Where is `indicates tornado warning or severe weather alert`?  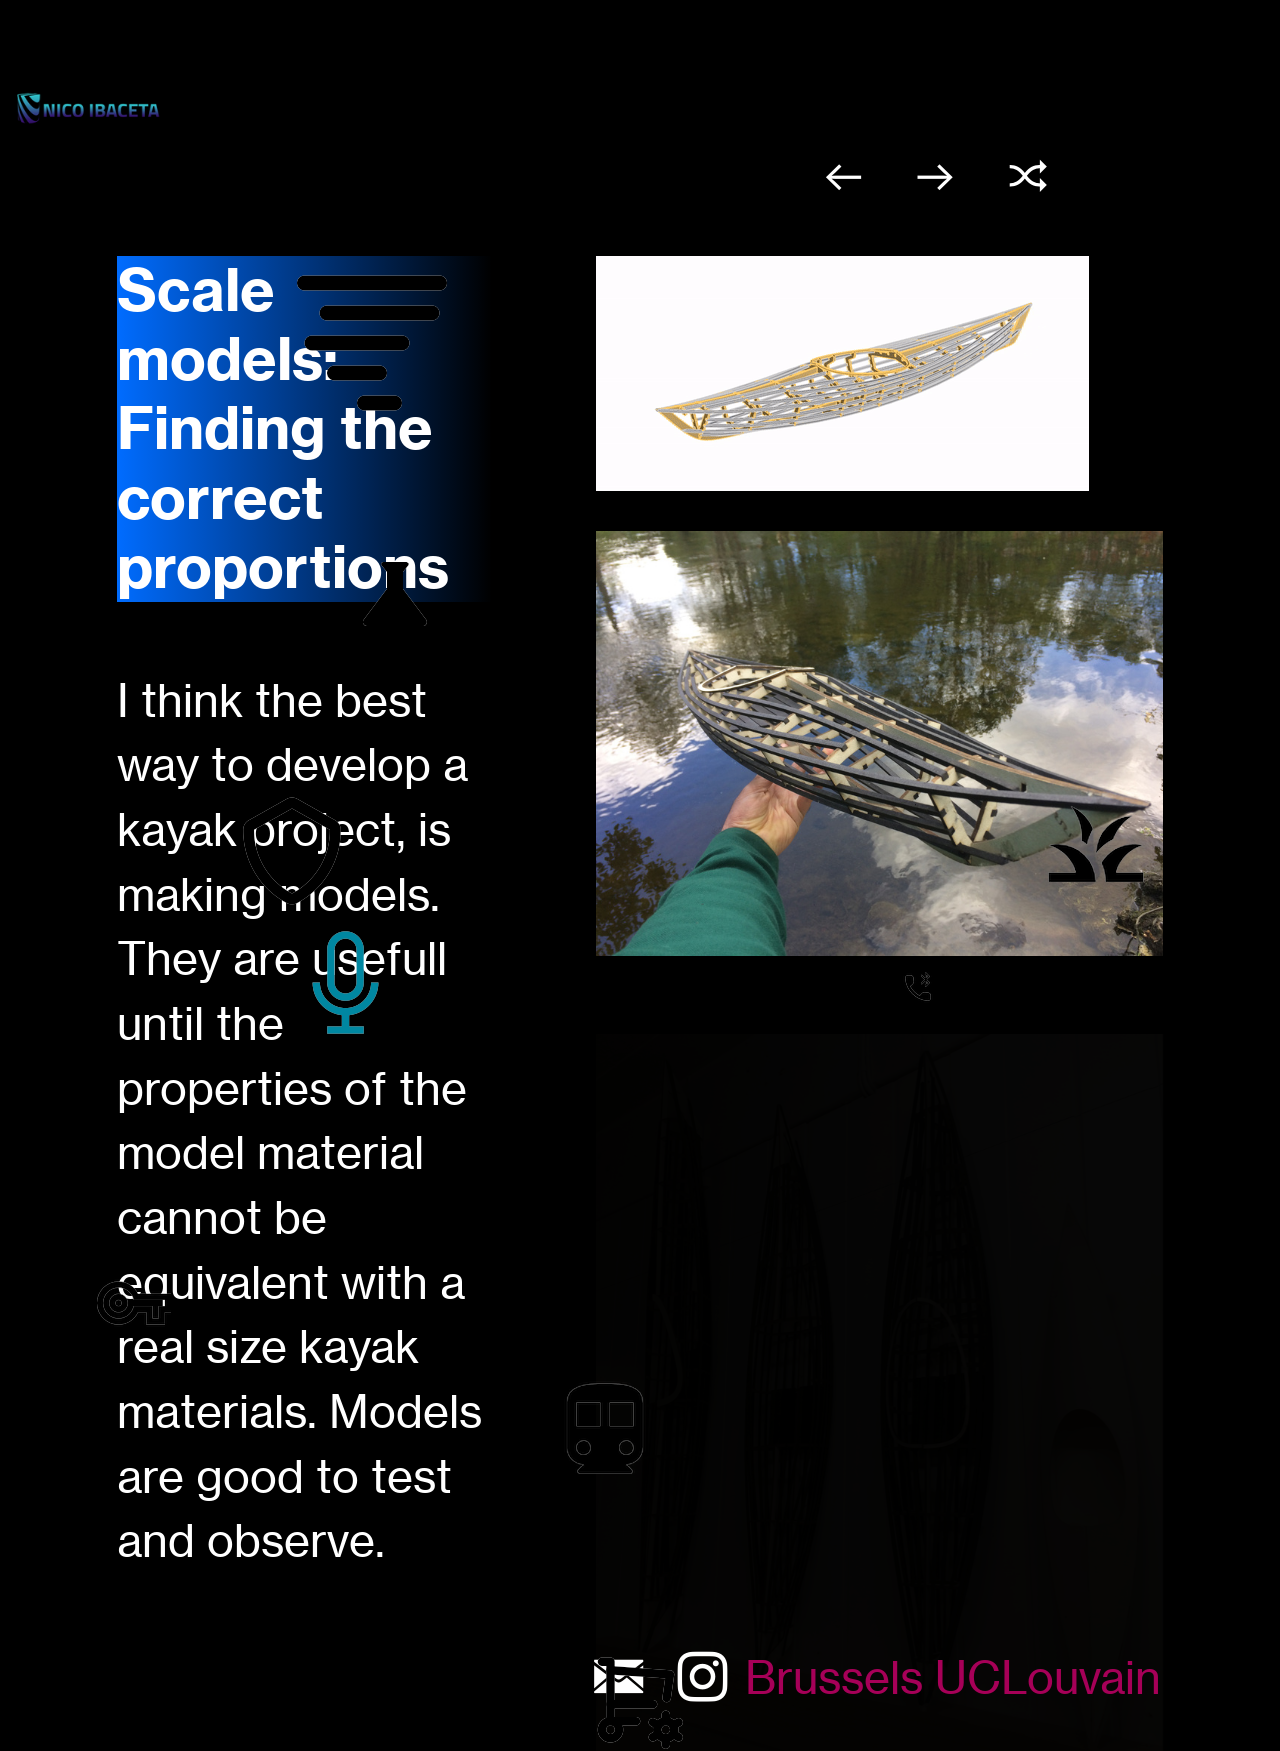
indicates tornado warning or severe weather alert is located at coordinates (372, 343).